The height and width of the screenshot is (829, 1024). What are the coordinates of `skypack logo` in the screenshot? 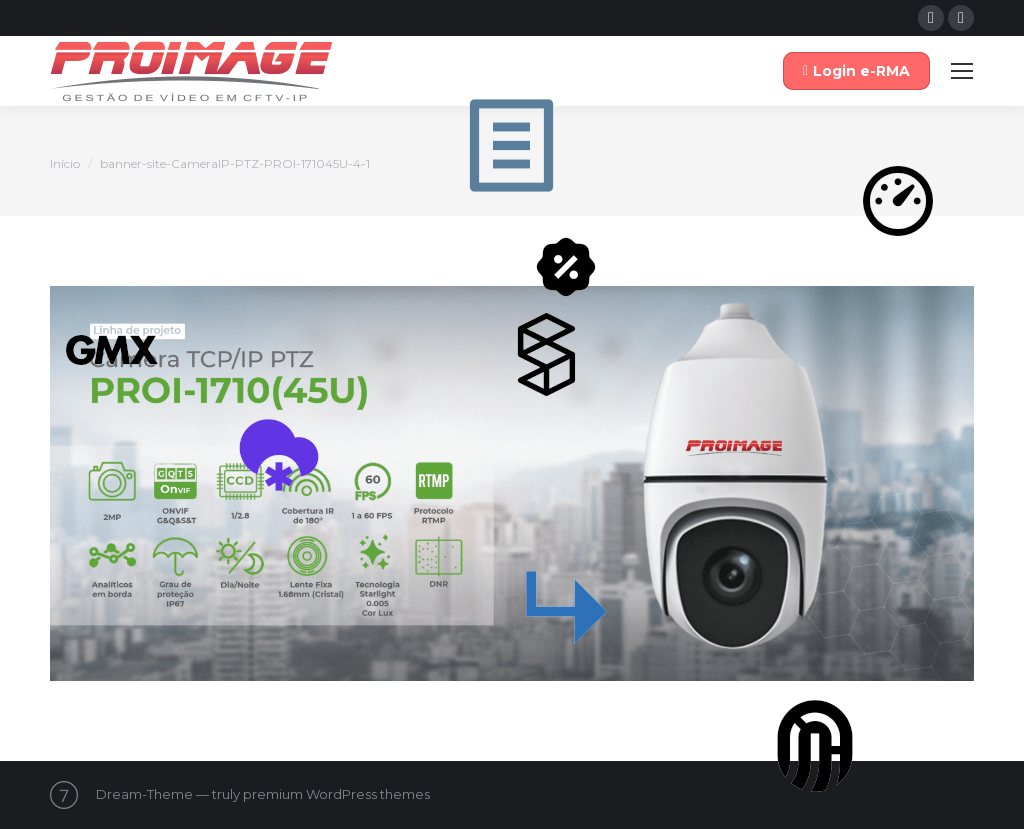 It's located at (546, 354).